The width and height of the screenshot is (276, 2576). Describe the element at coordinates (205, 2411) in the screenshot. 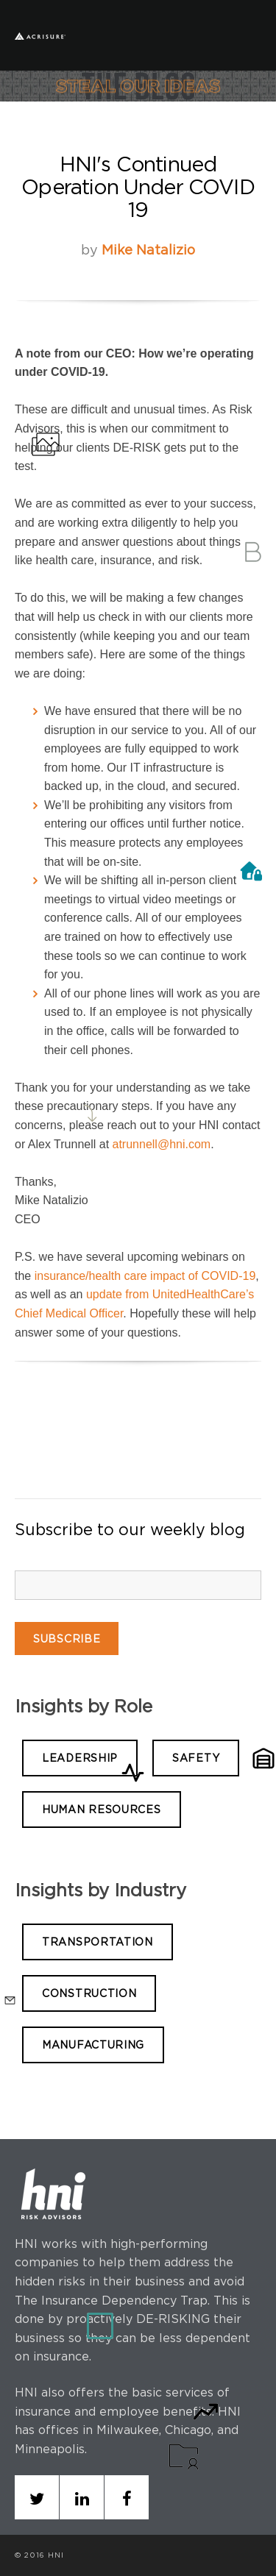

I see `view trending or popular content` at that location.